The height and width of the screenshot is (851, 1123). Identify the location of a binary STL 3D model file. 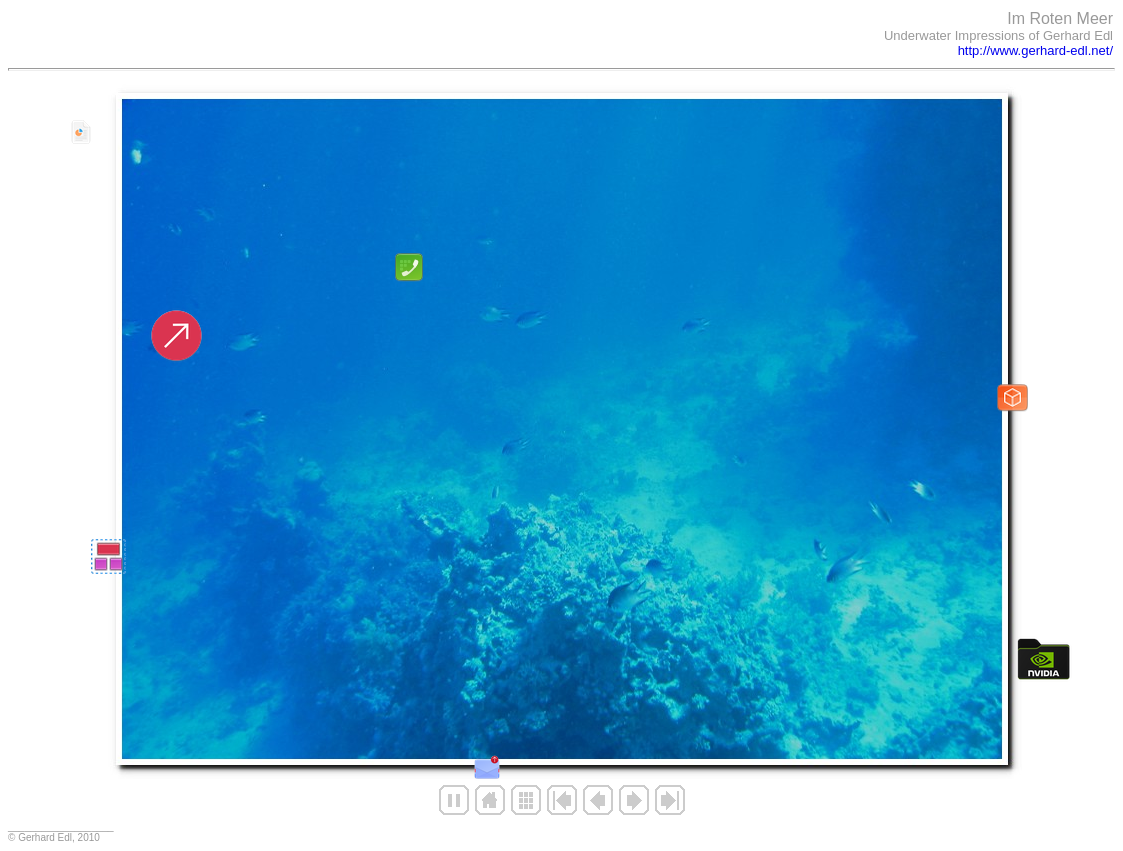
(1012, 396).